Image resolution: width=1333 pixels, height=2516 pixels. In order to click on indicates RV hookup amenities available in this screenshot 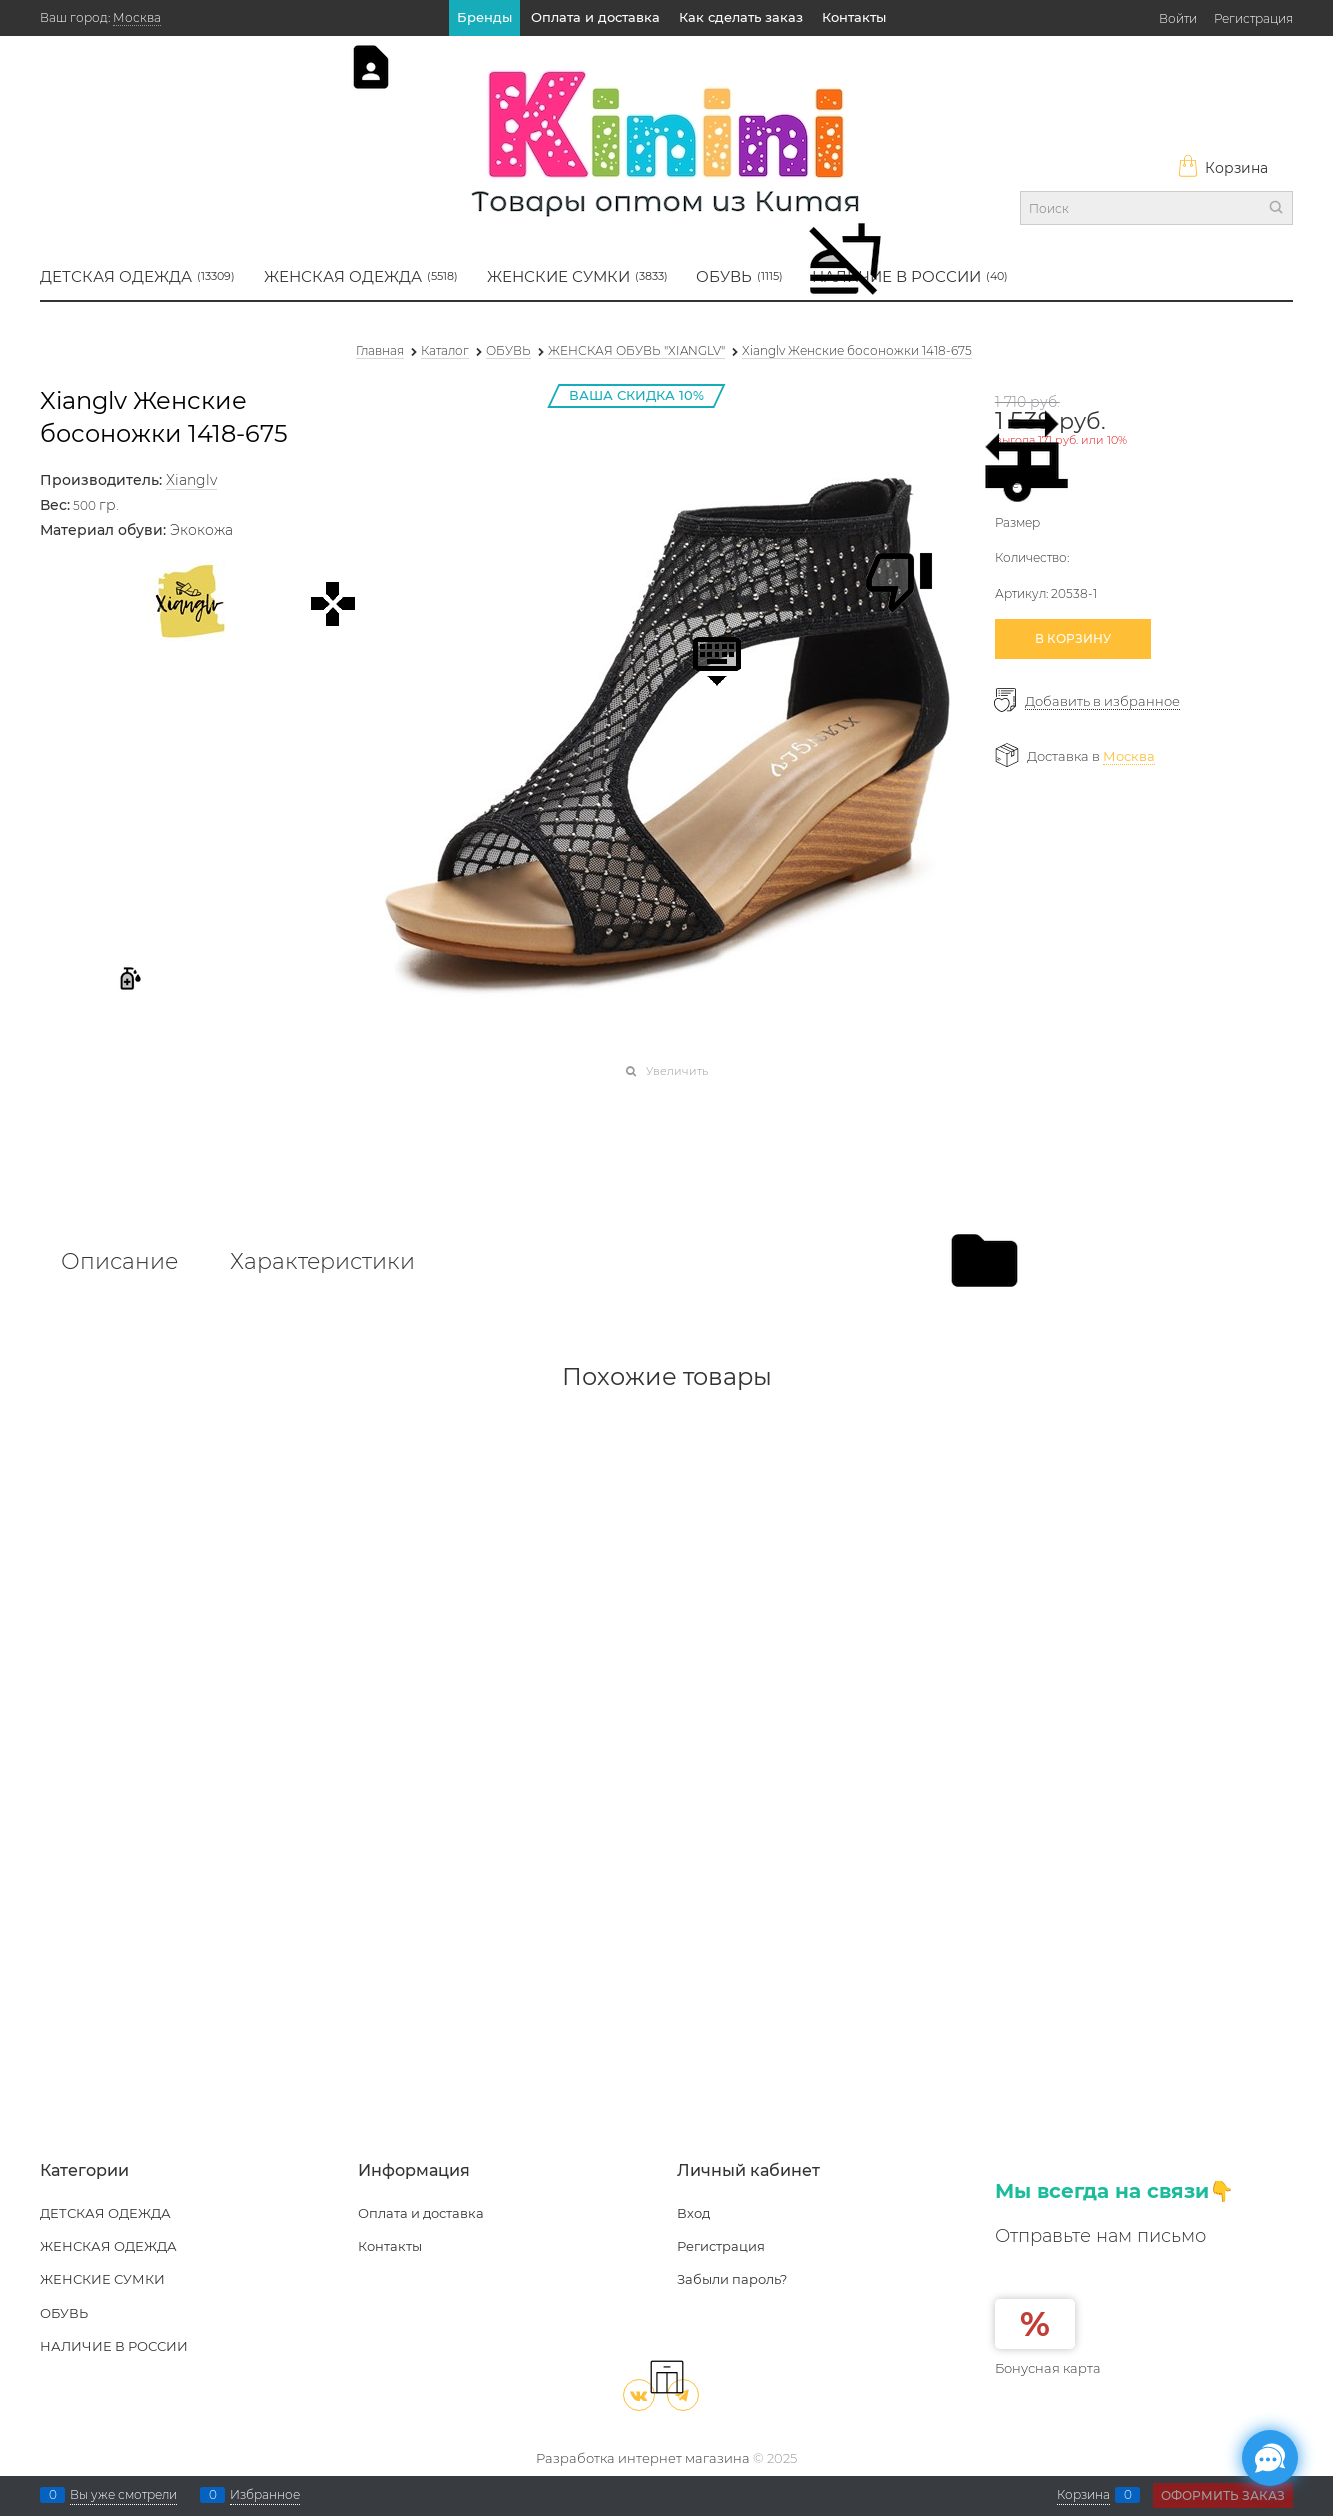, I will do `click(1022, 456)`.